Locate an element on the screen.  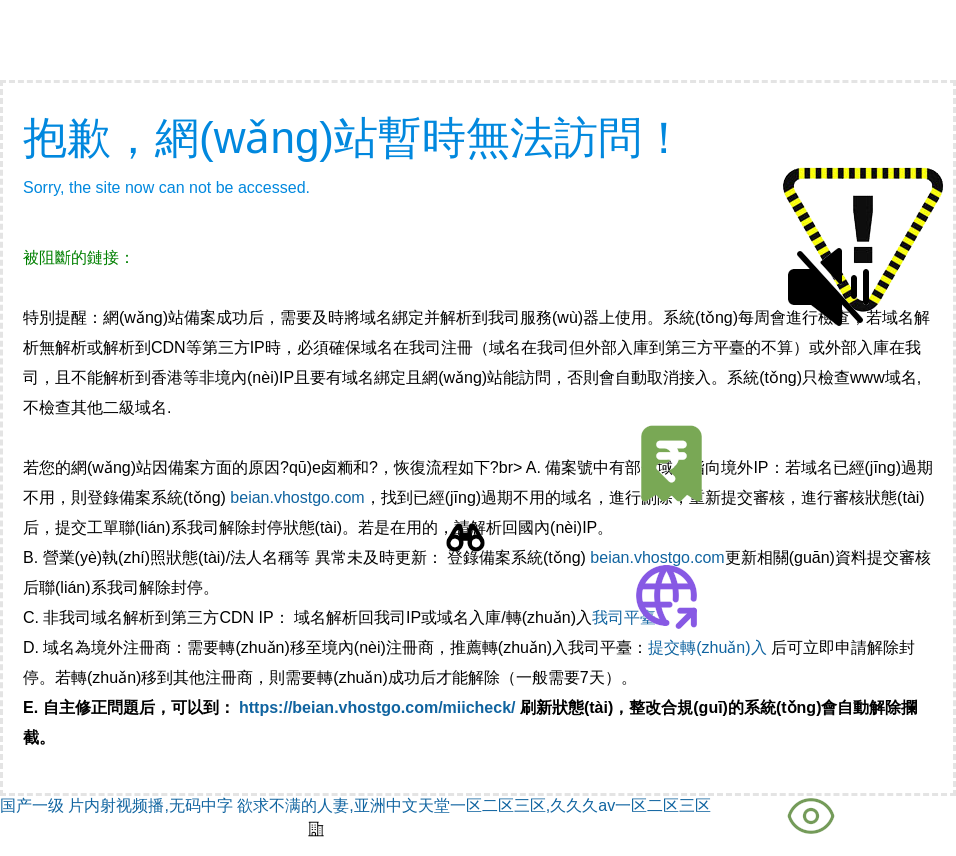
search or explore content is located at coordinates (465, 534).